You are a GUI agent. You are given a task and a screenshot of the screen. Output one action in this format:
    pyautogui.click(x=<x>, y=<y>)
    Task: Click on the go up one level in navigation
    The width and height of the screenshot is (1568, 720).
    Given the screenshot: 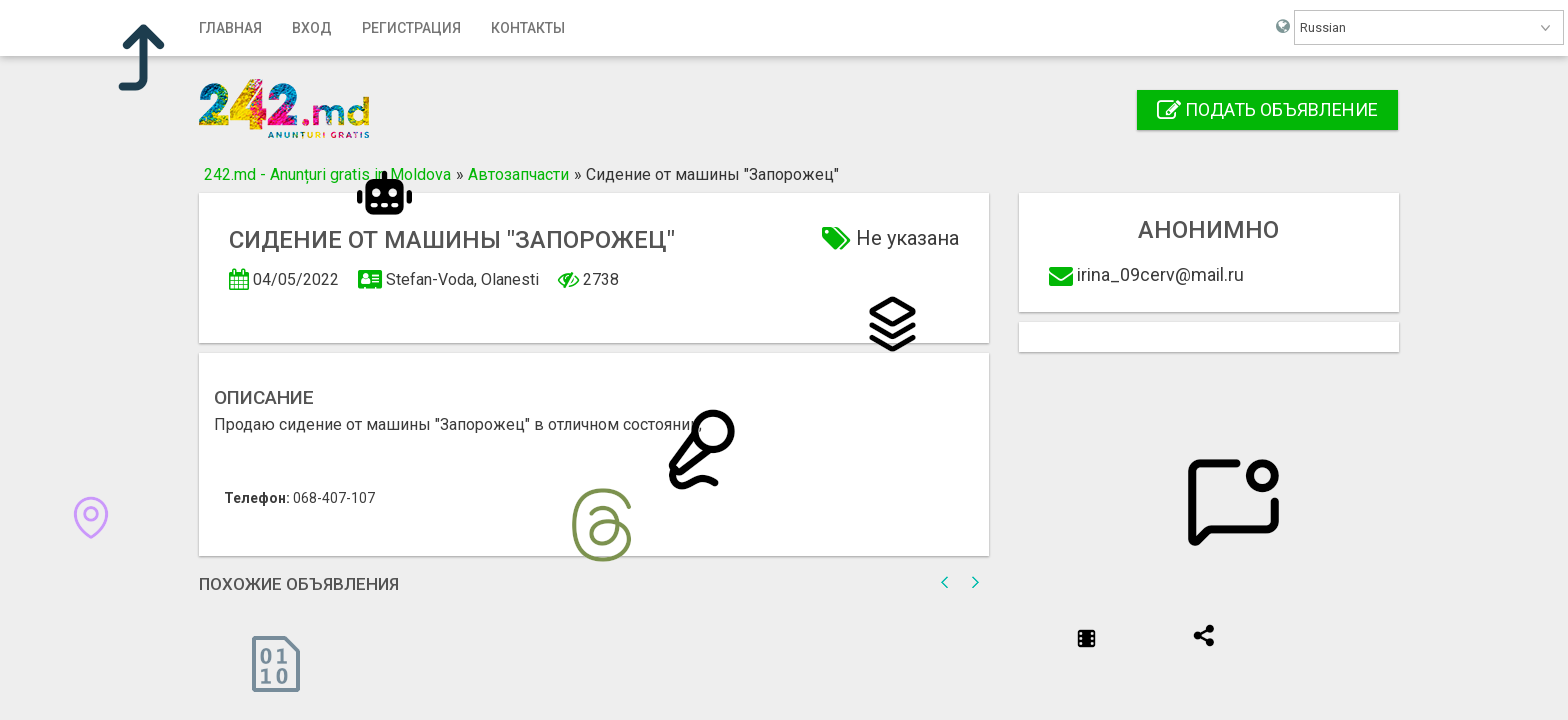 What is the action you would take?
    pyautogui.click(x=143, y=57)
    